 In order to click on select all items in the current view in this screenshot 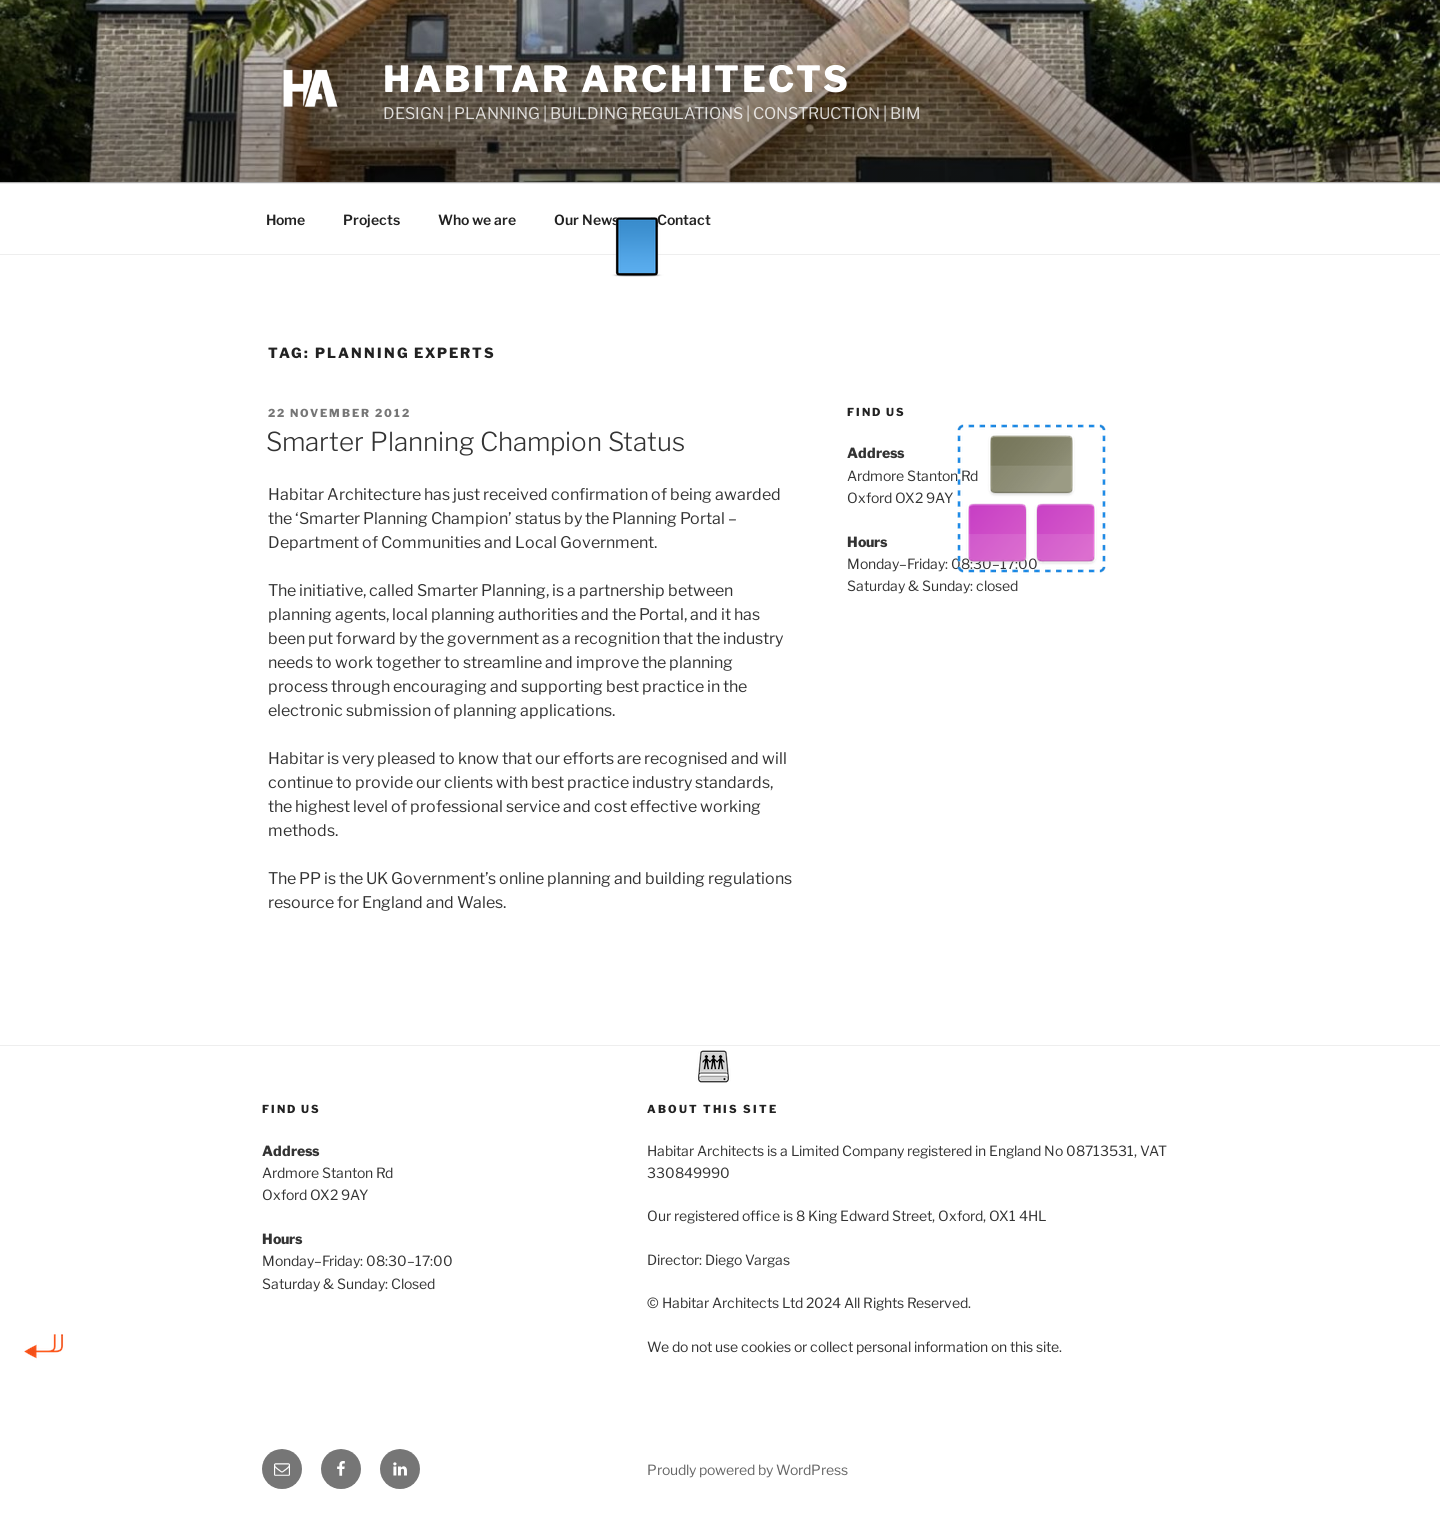, I will do `click(1031, 498)`.